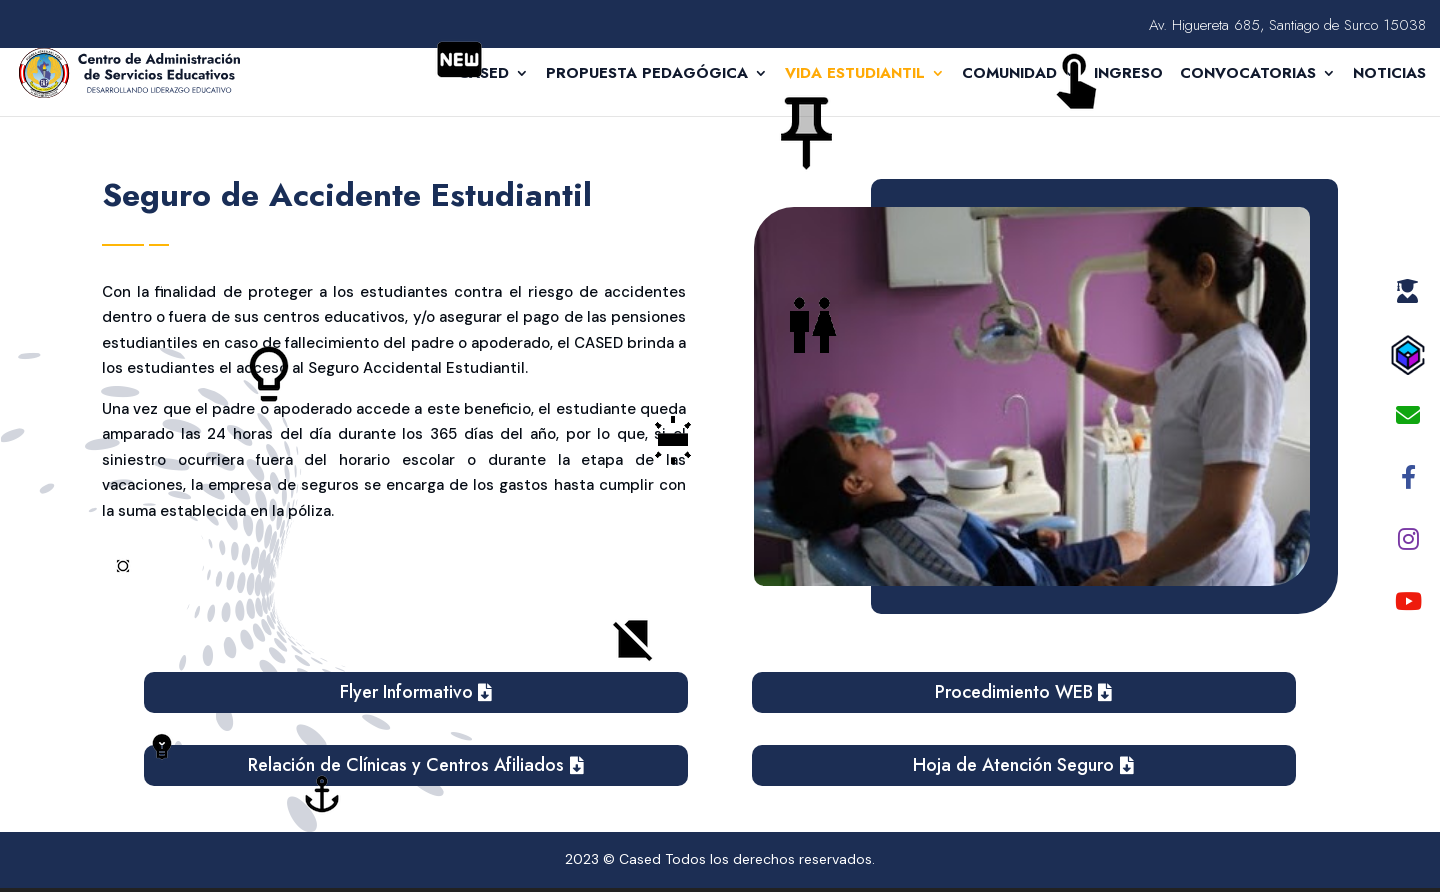 This screenshot has width=1440, height=892. I want to click on pin an item to keep it visible, so click(806, 133).